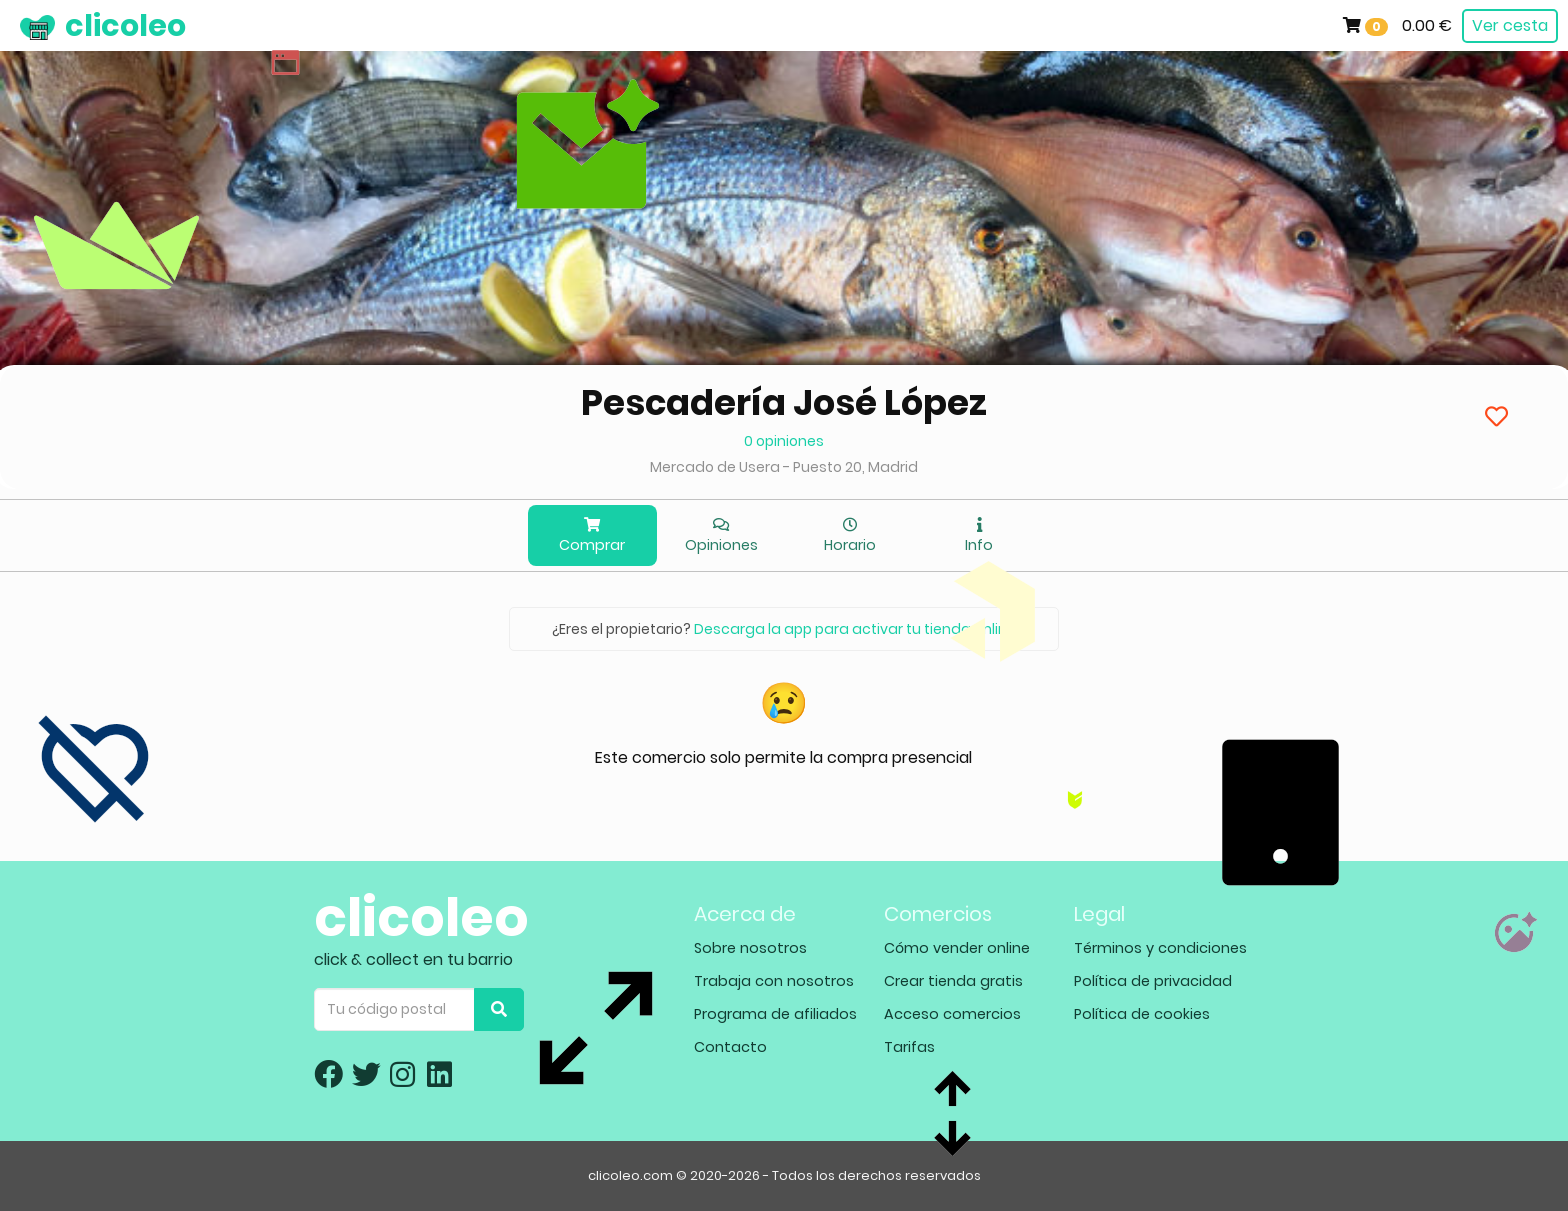  I want to click on open streamlit application, so click(116, 245).